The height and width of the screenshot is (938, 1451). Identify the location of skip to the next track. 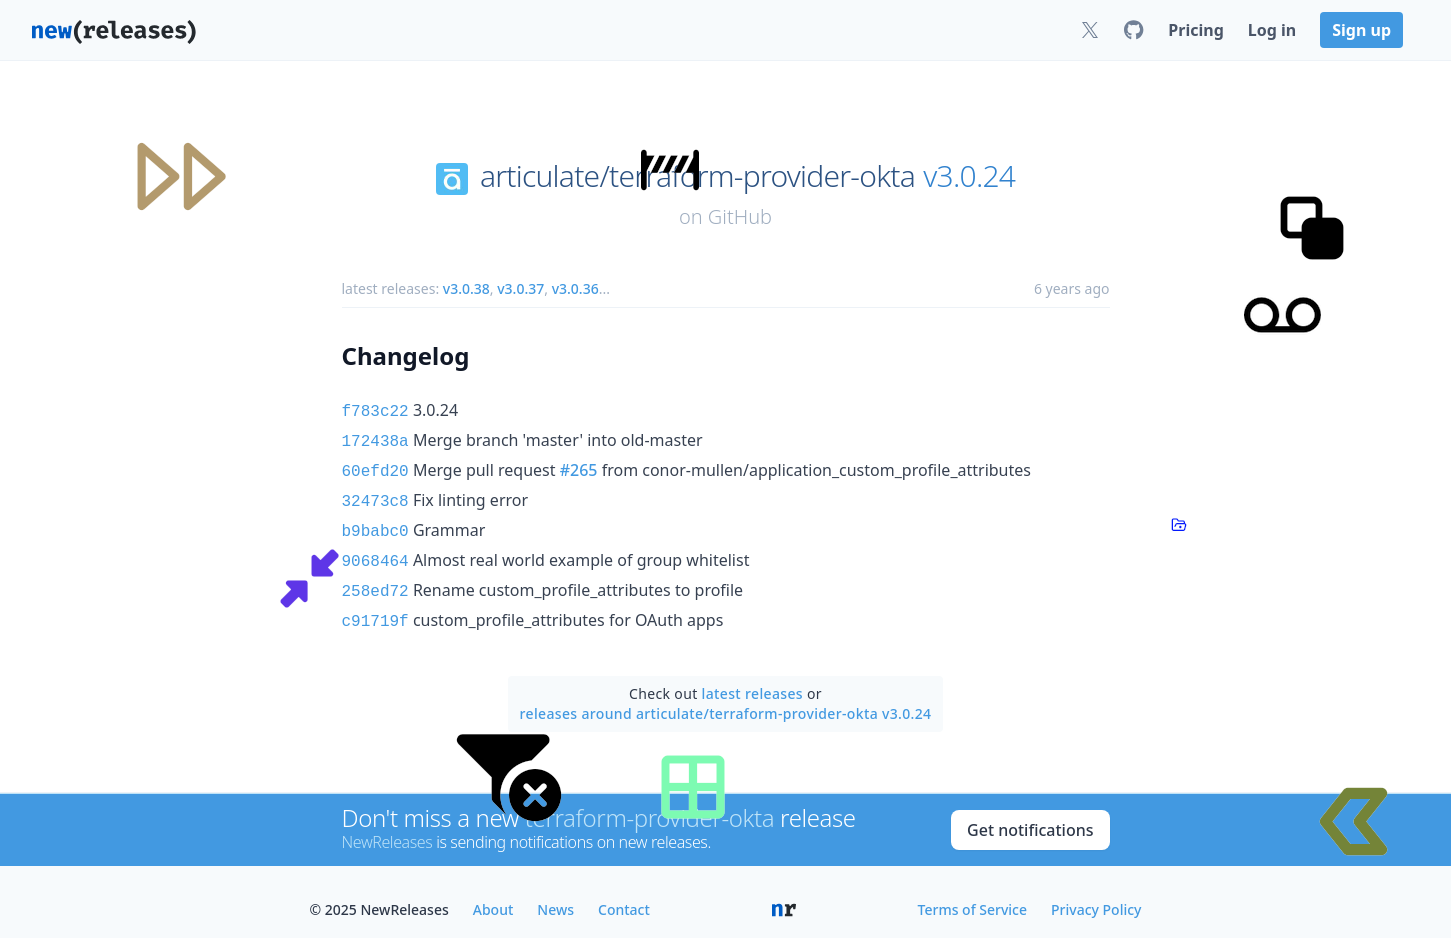
(179, 176).